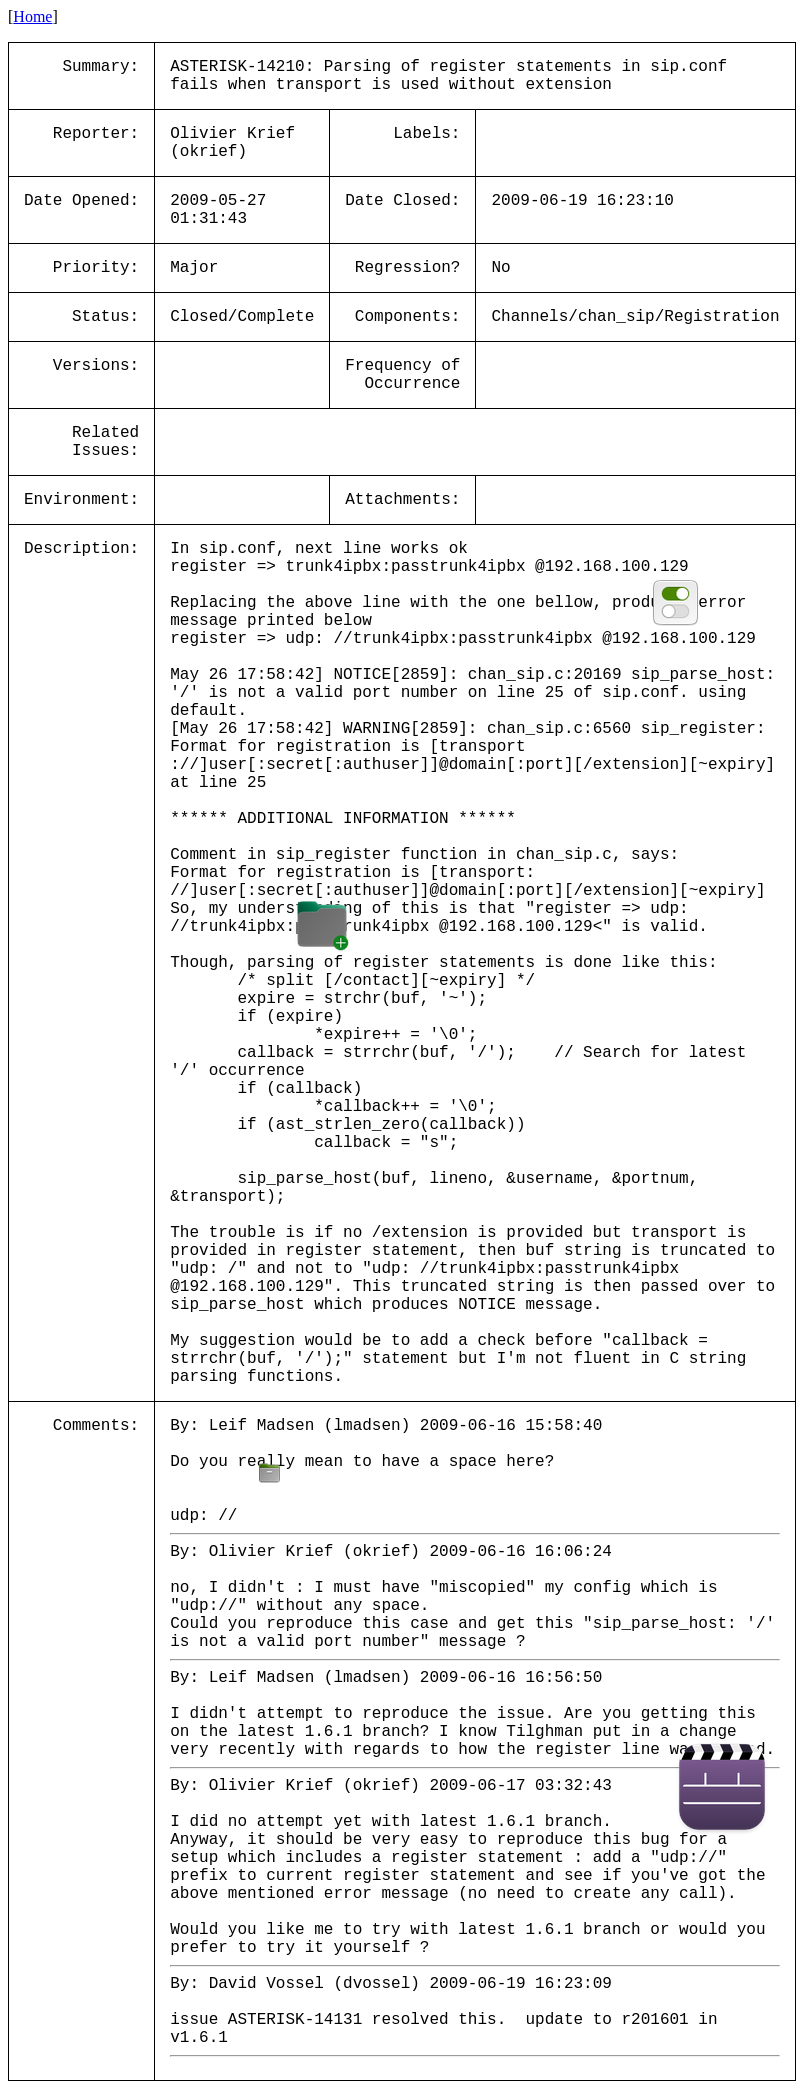 The width and height of the screenshot is (796, 2097). Describe the element at coordinates (322, 924) in the screenshot. I see `create a new folder` at that location.